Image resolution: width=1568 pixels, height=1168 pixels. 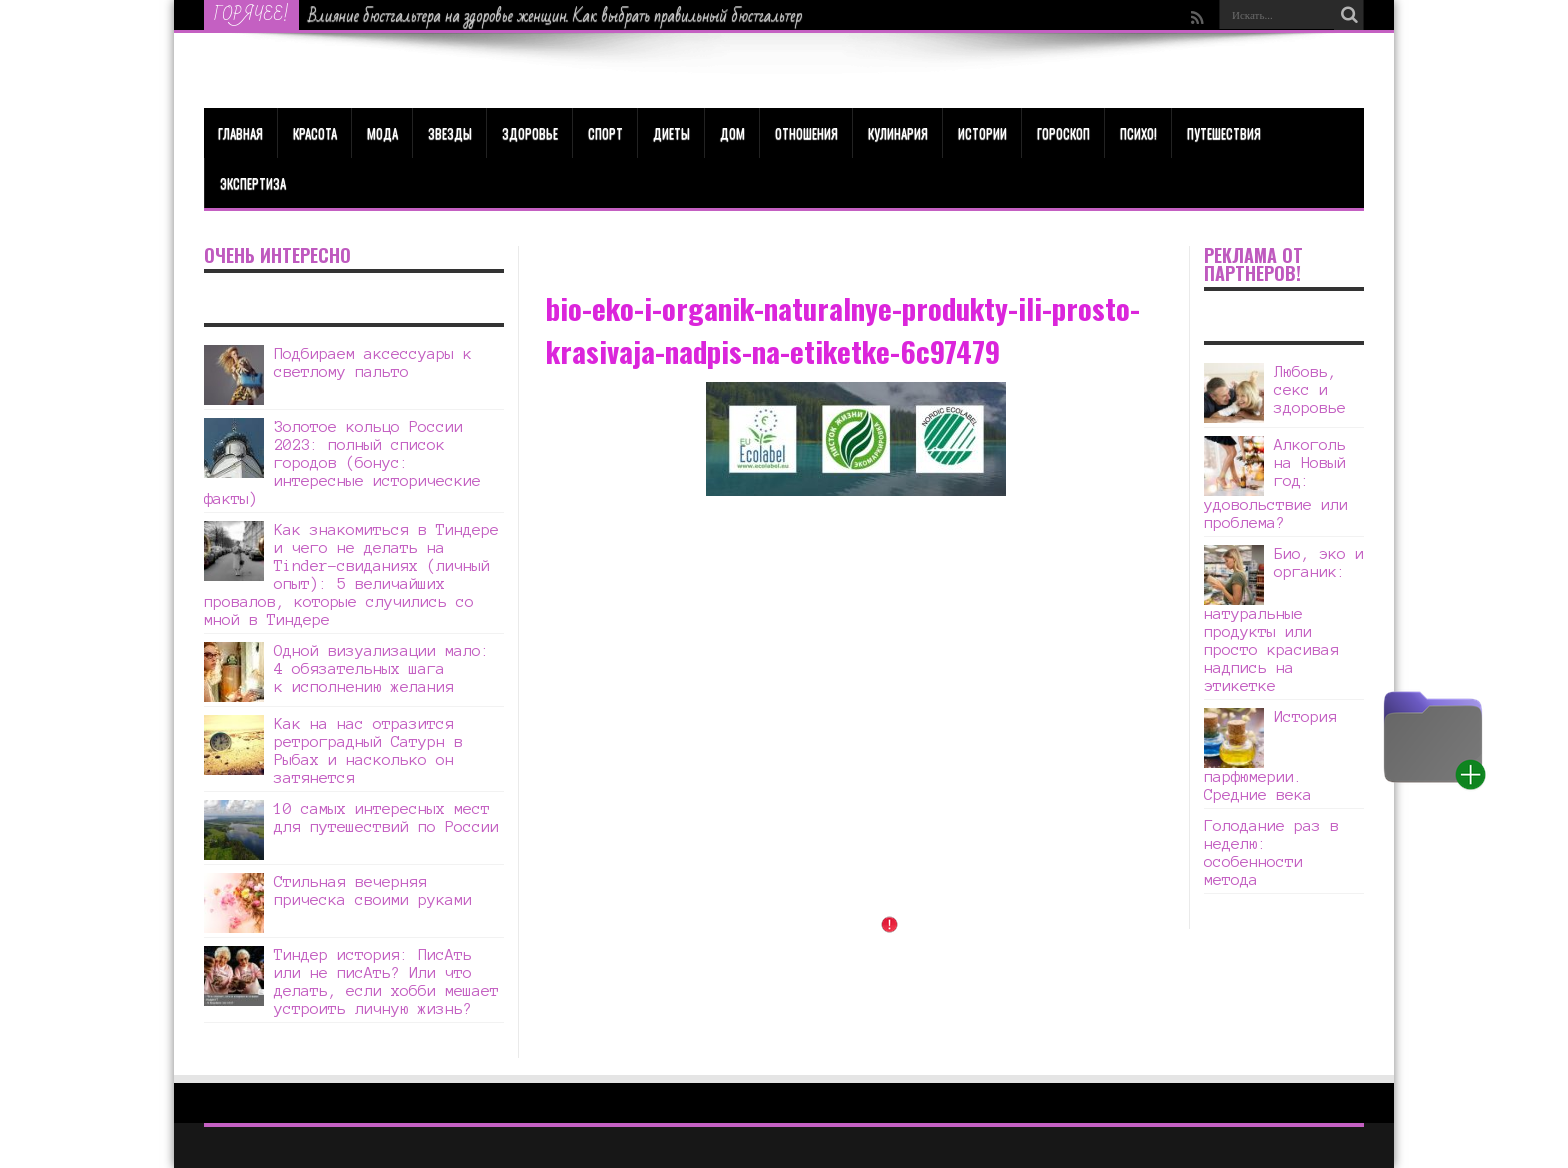 What do you see at coordinates (889, 924) in the screenshot?
I see `indicates a warning or important alert` at bounding box center [889, 924].